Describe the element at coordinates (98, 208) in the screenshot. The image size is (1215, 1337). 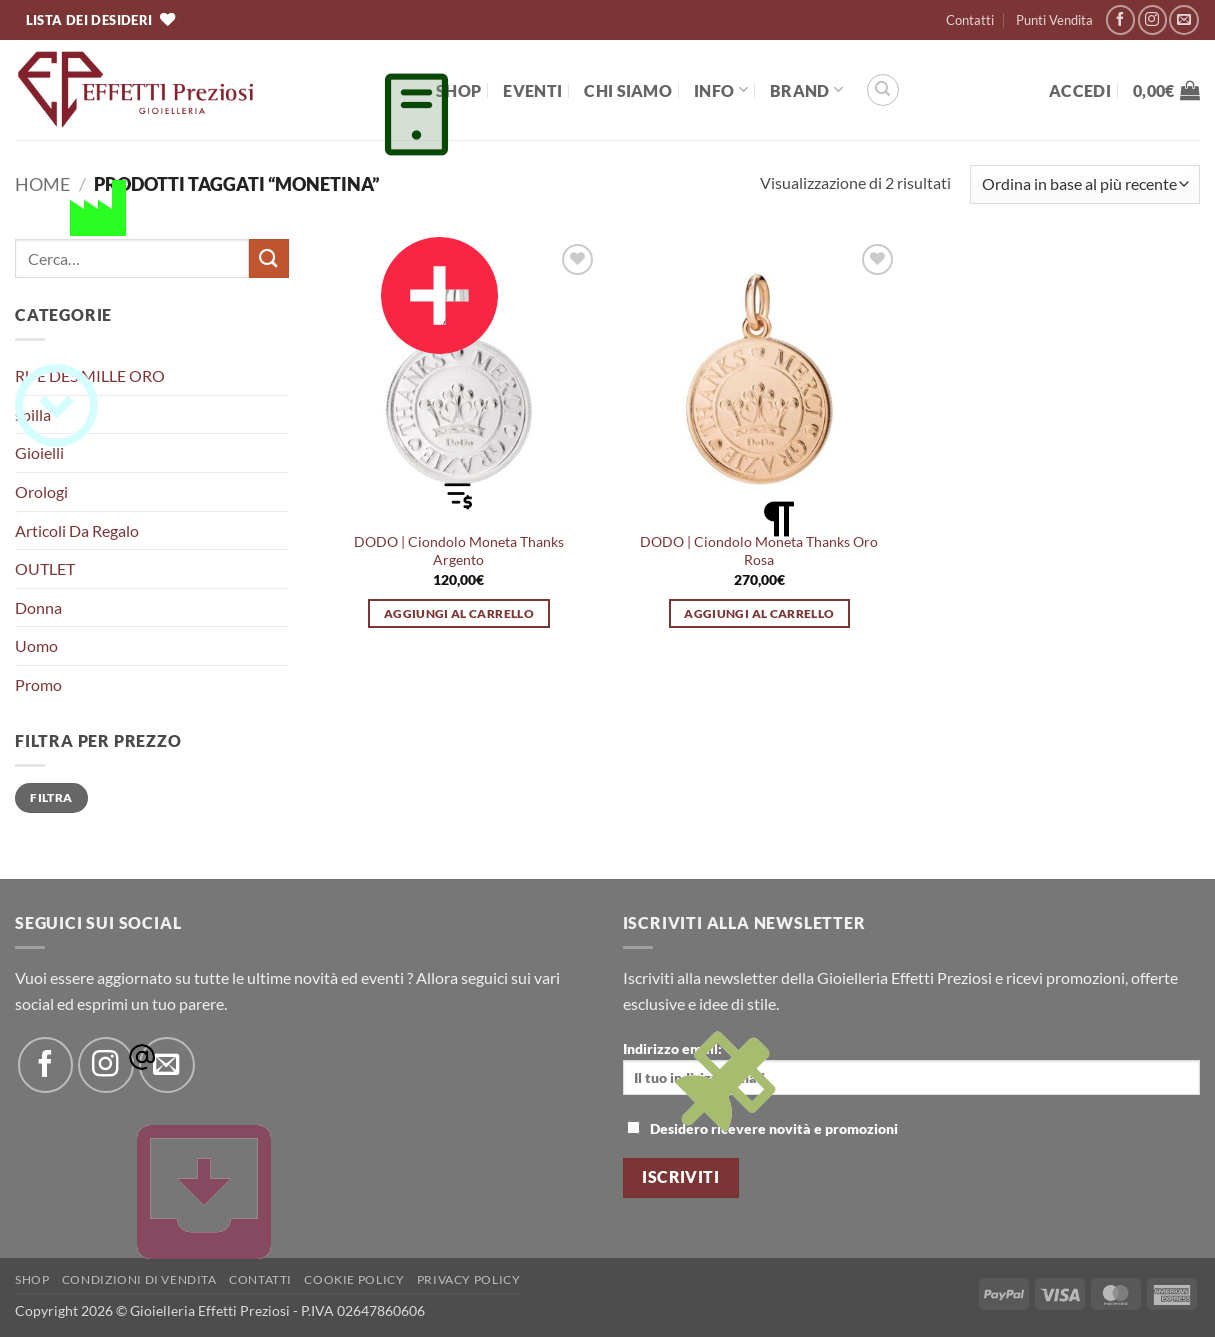
I see `view manufacturing or production settings` at that location.